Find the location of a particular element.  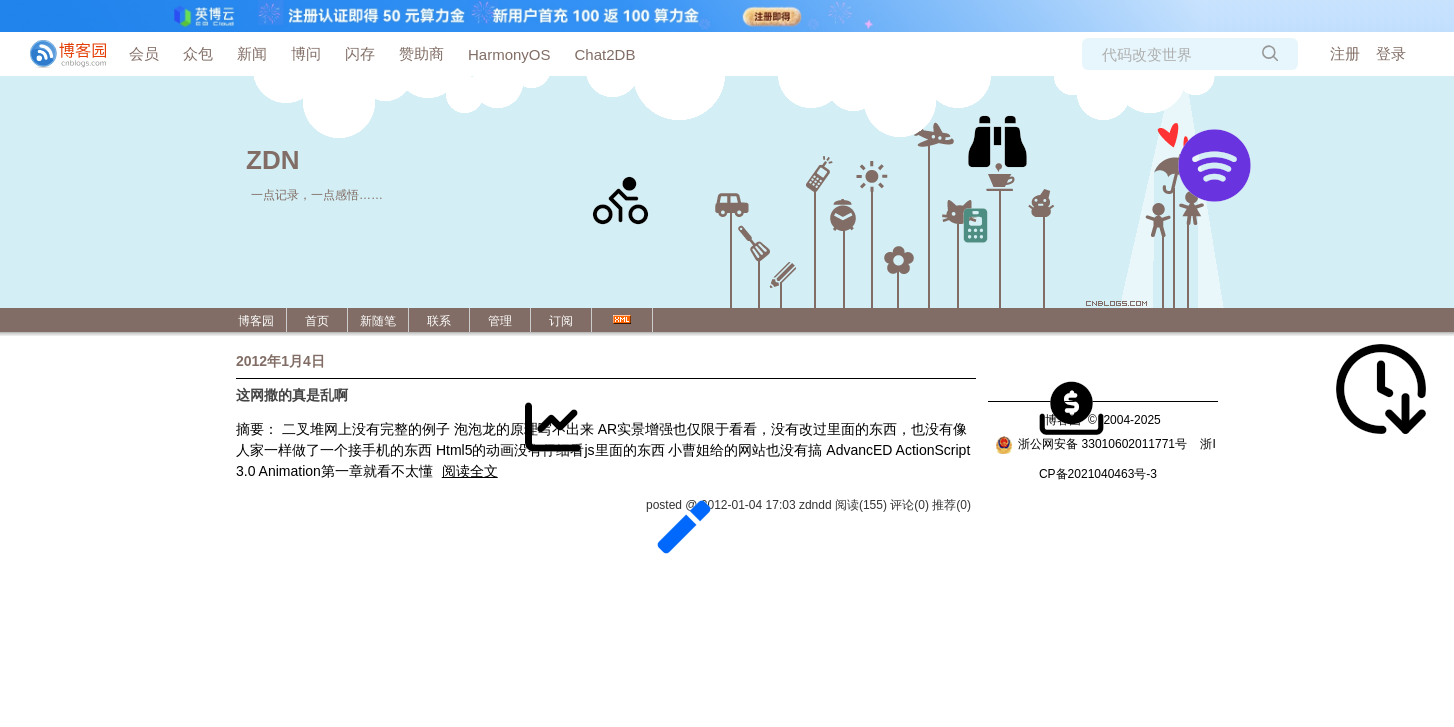

apply auto-enhance or magic edit to content is located at coordinates (684, 527).